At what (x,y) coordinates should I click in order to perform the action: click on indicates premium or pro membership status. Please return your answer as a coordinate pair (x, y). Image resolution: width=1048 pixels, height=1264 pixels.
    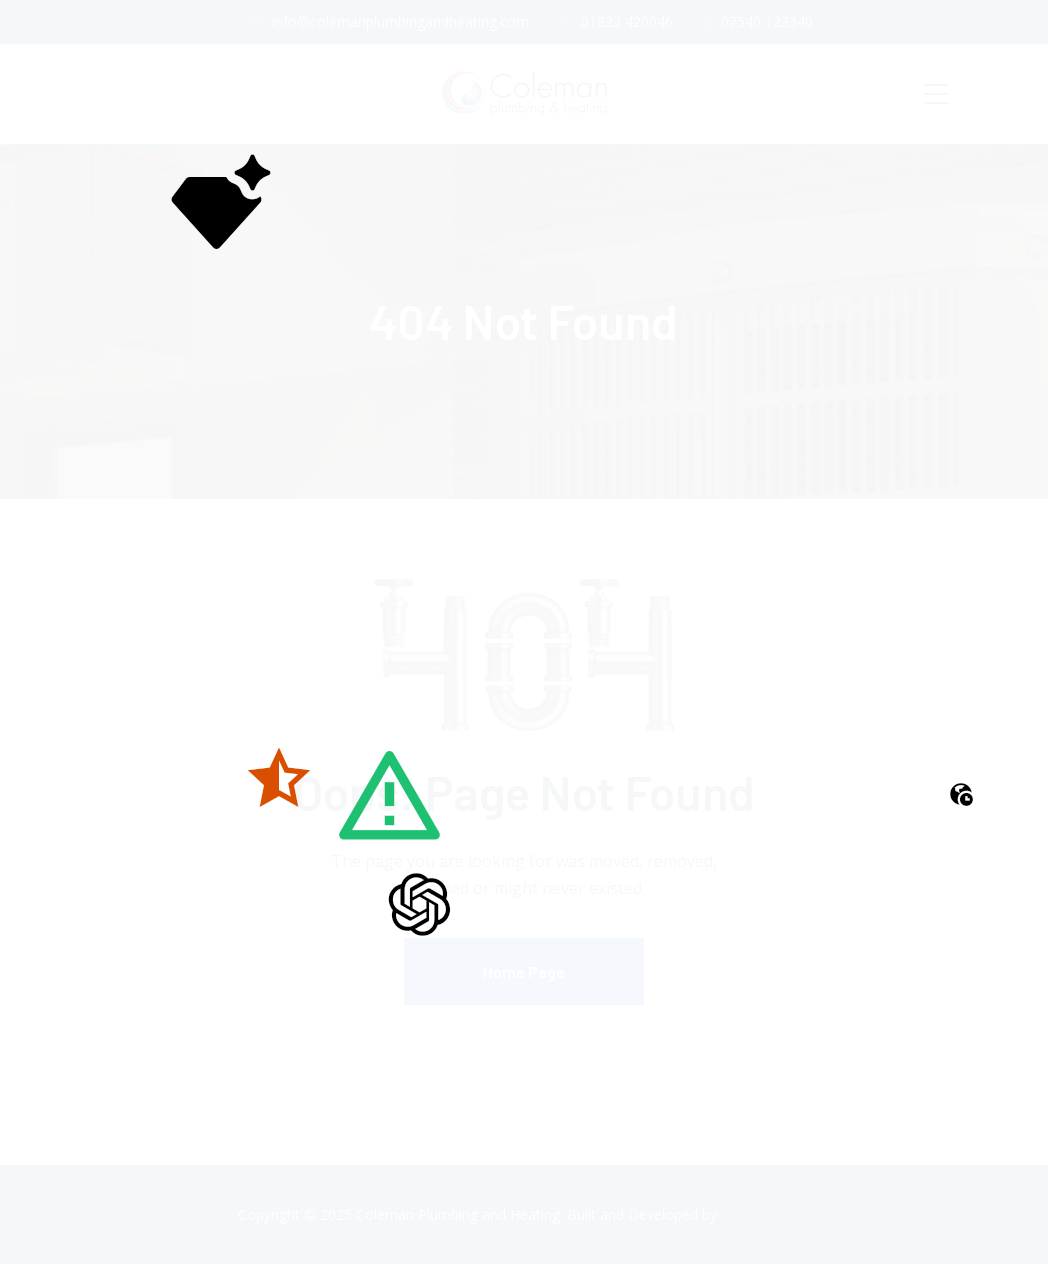
    Looking at the image, I should click on (221, 204).